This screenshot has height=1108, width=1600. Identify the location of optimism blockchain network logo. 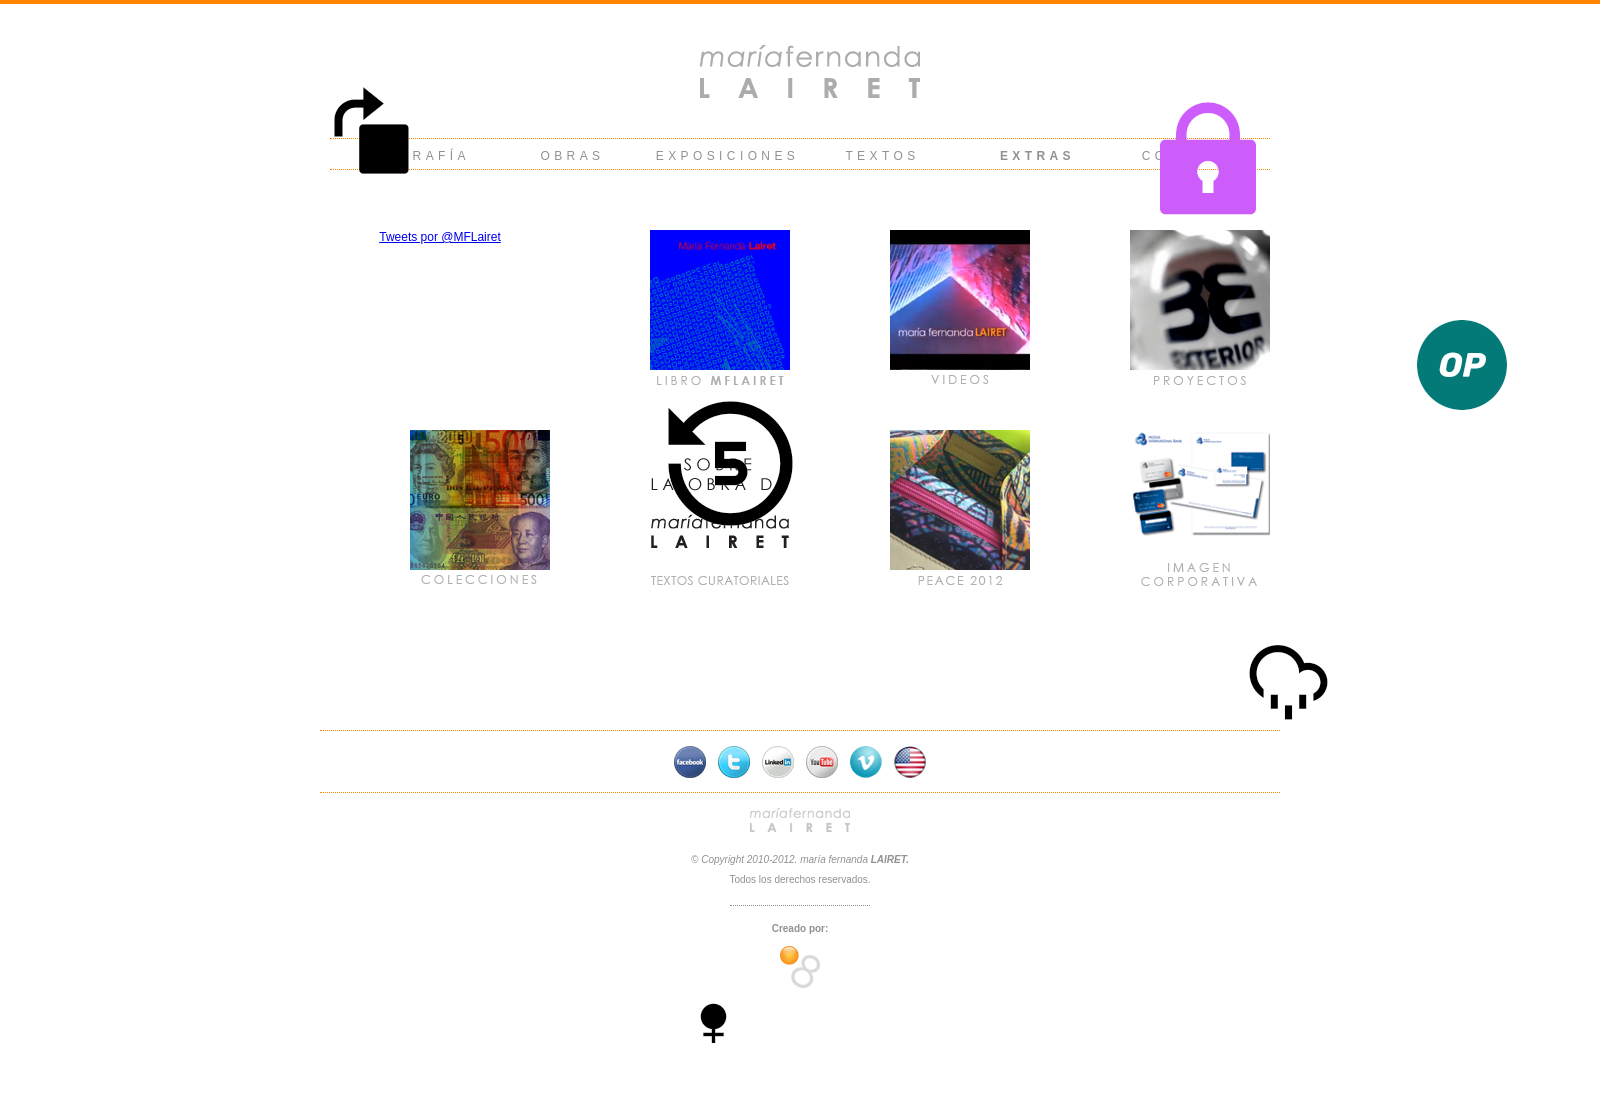
(1462, 365).